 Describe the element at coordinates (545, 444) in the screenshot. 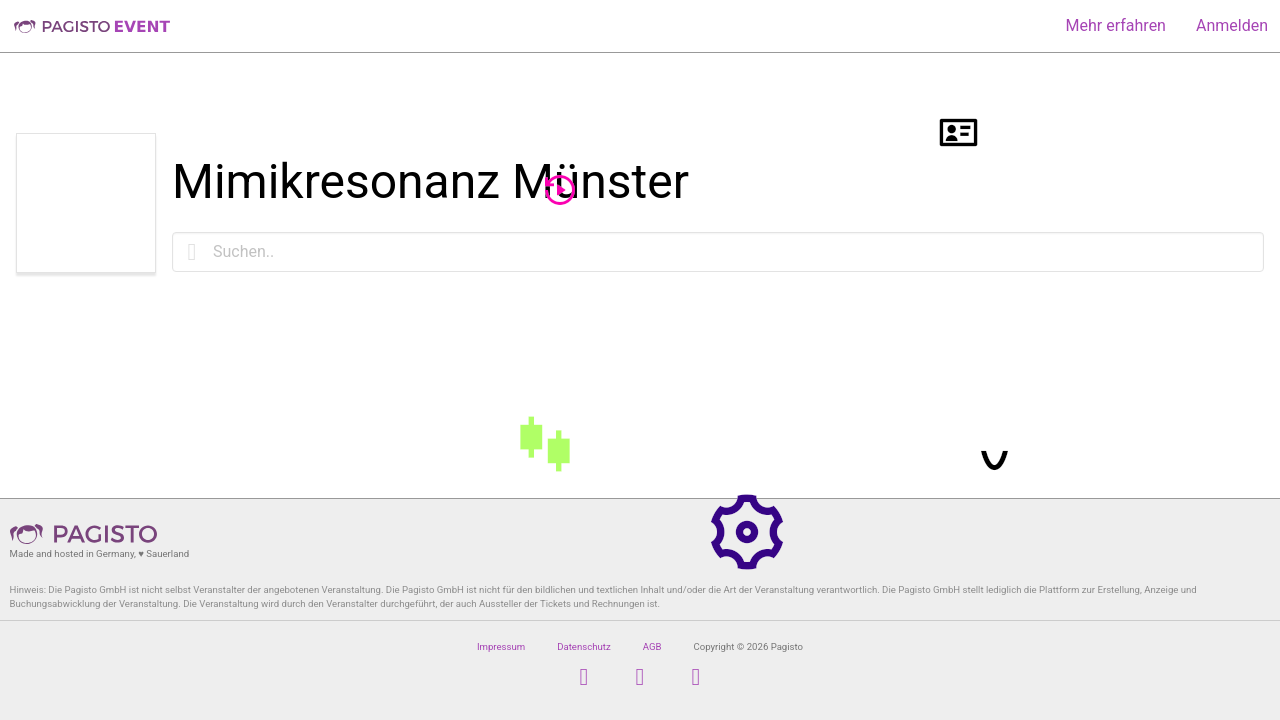

I see `view stock market data` at that location.